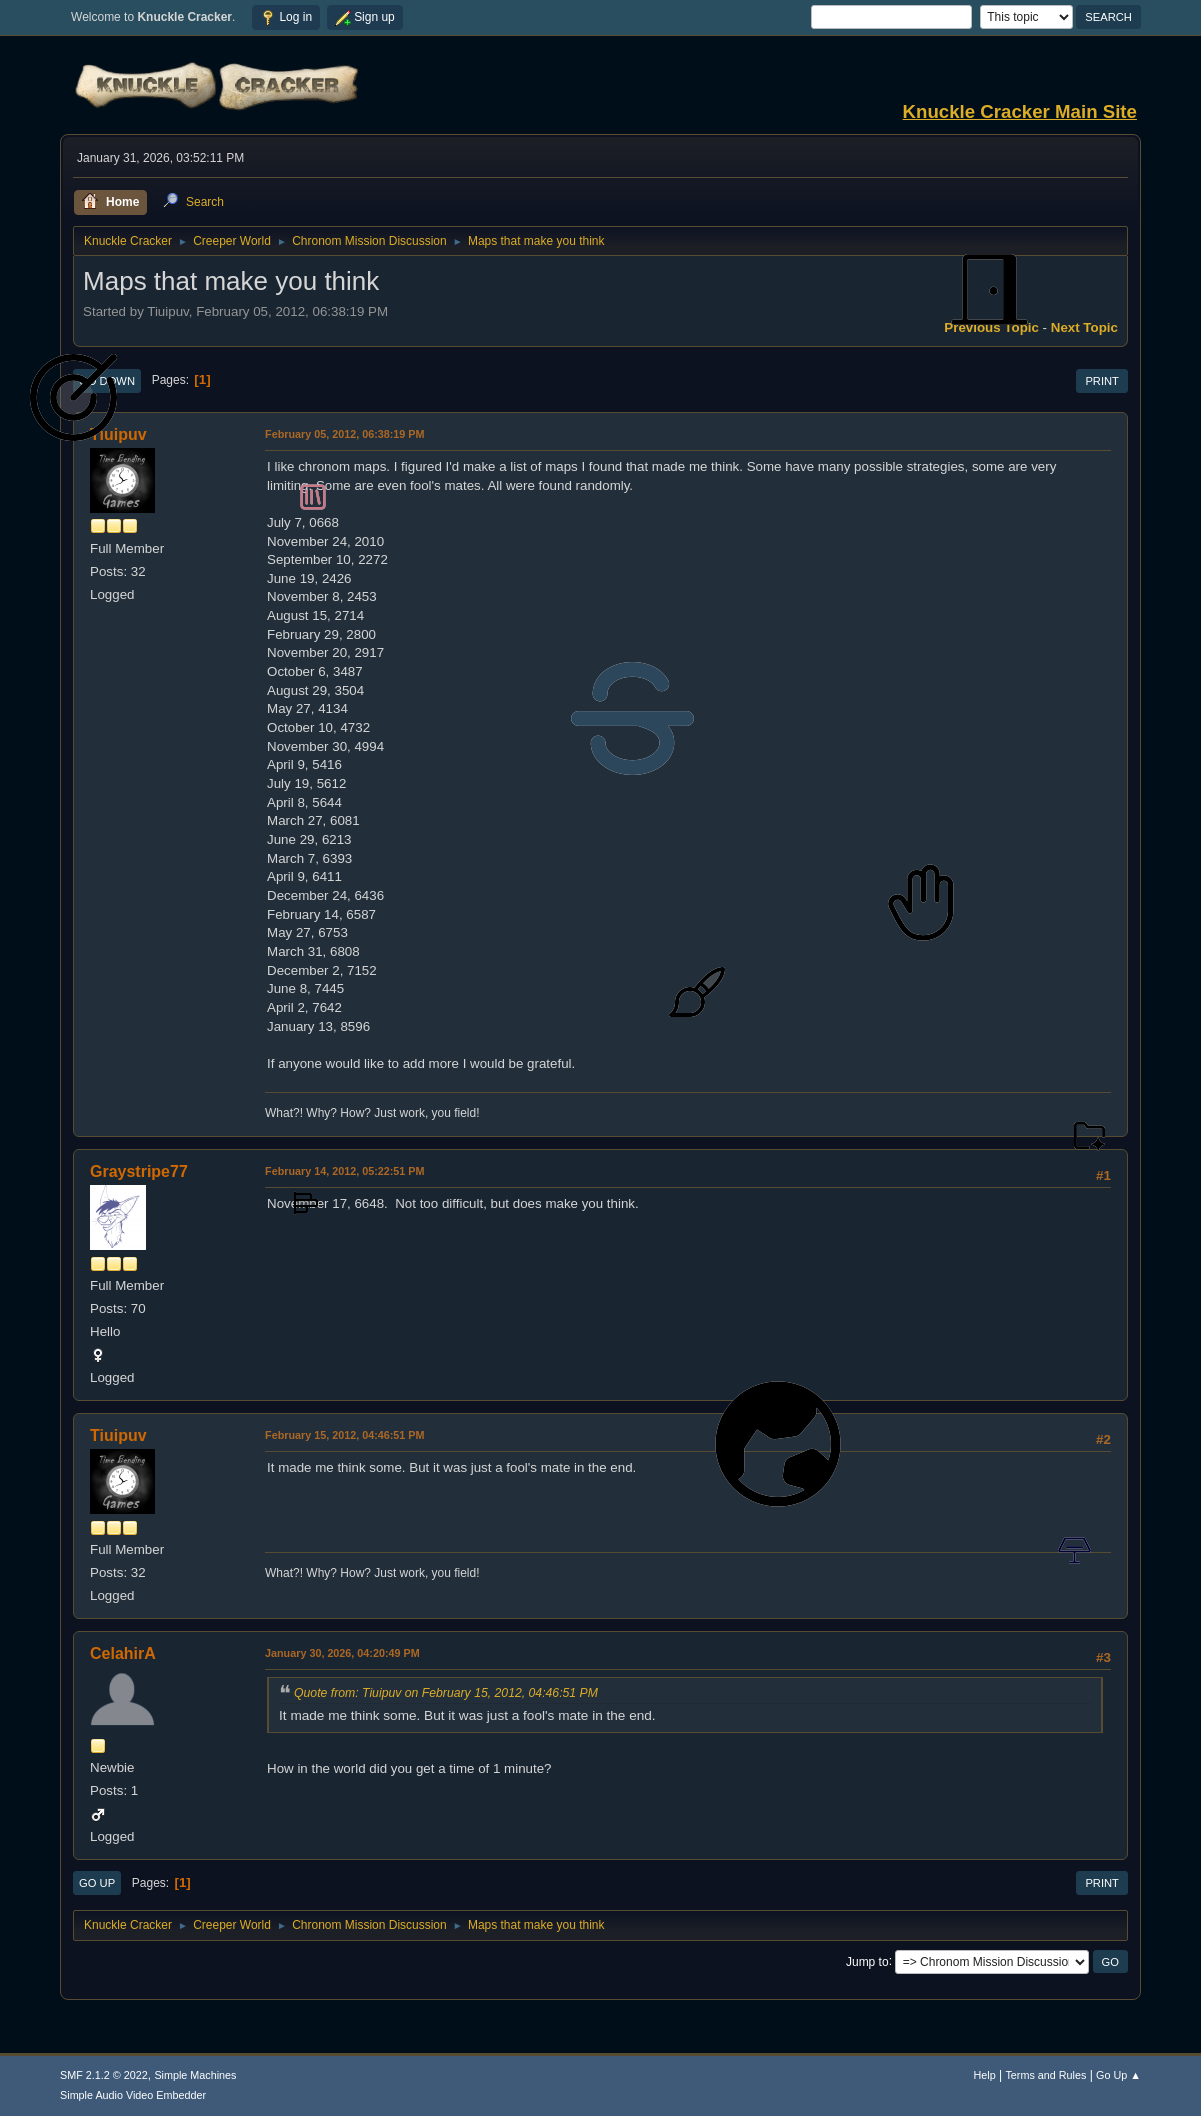  Describe the element at coordinates (923, 902) in the screenshot. I see `stop or pause an action` at that location.